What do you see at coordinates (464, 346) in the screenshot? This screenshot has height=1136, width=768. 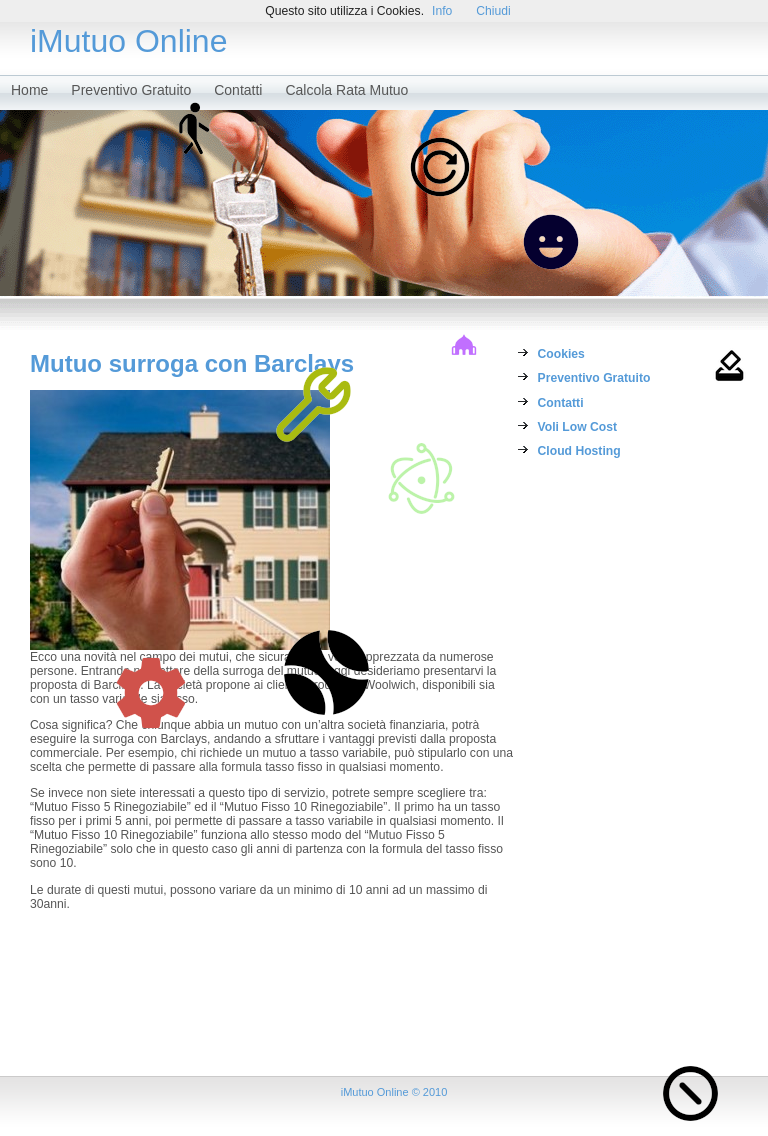 I see `find nearby mosques` at bounding box center [464, 346].